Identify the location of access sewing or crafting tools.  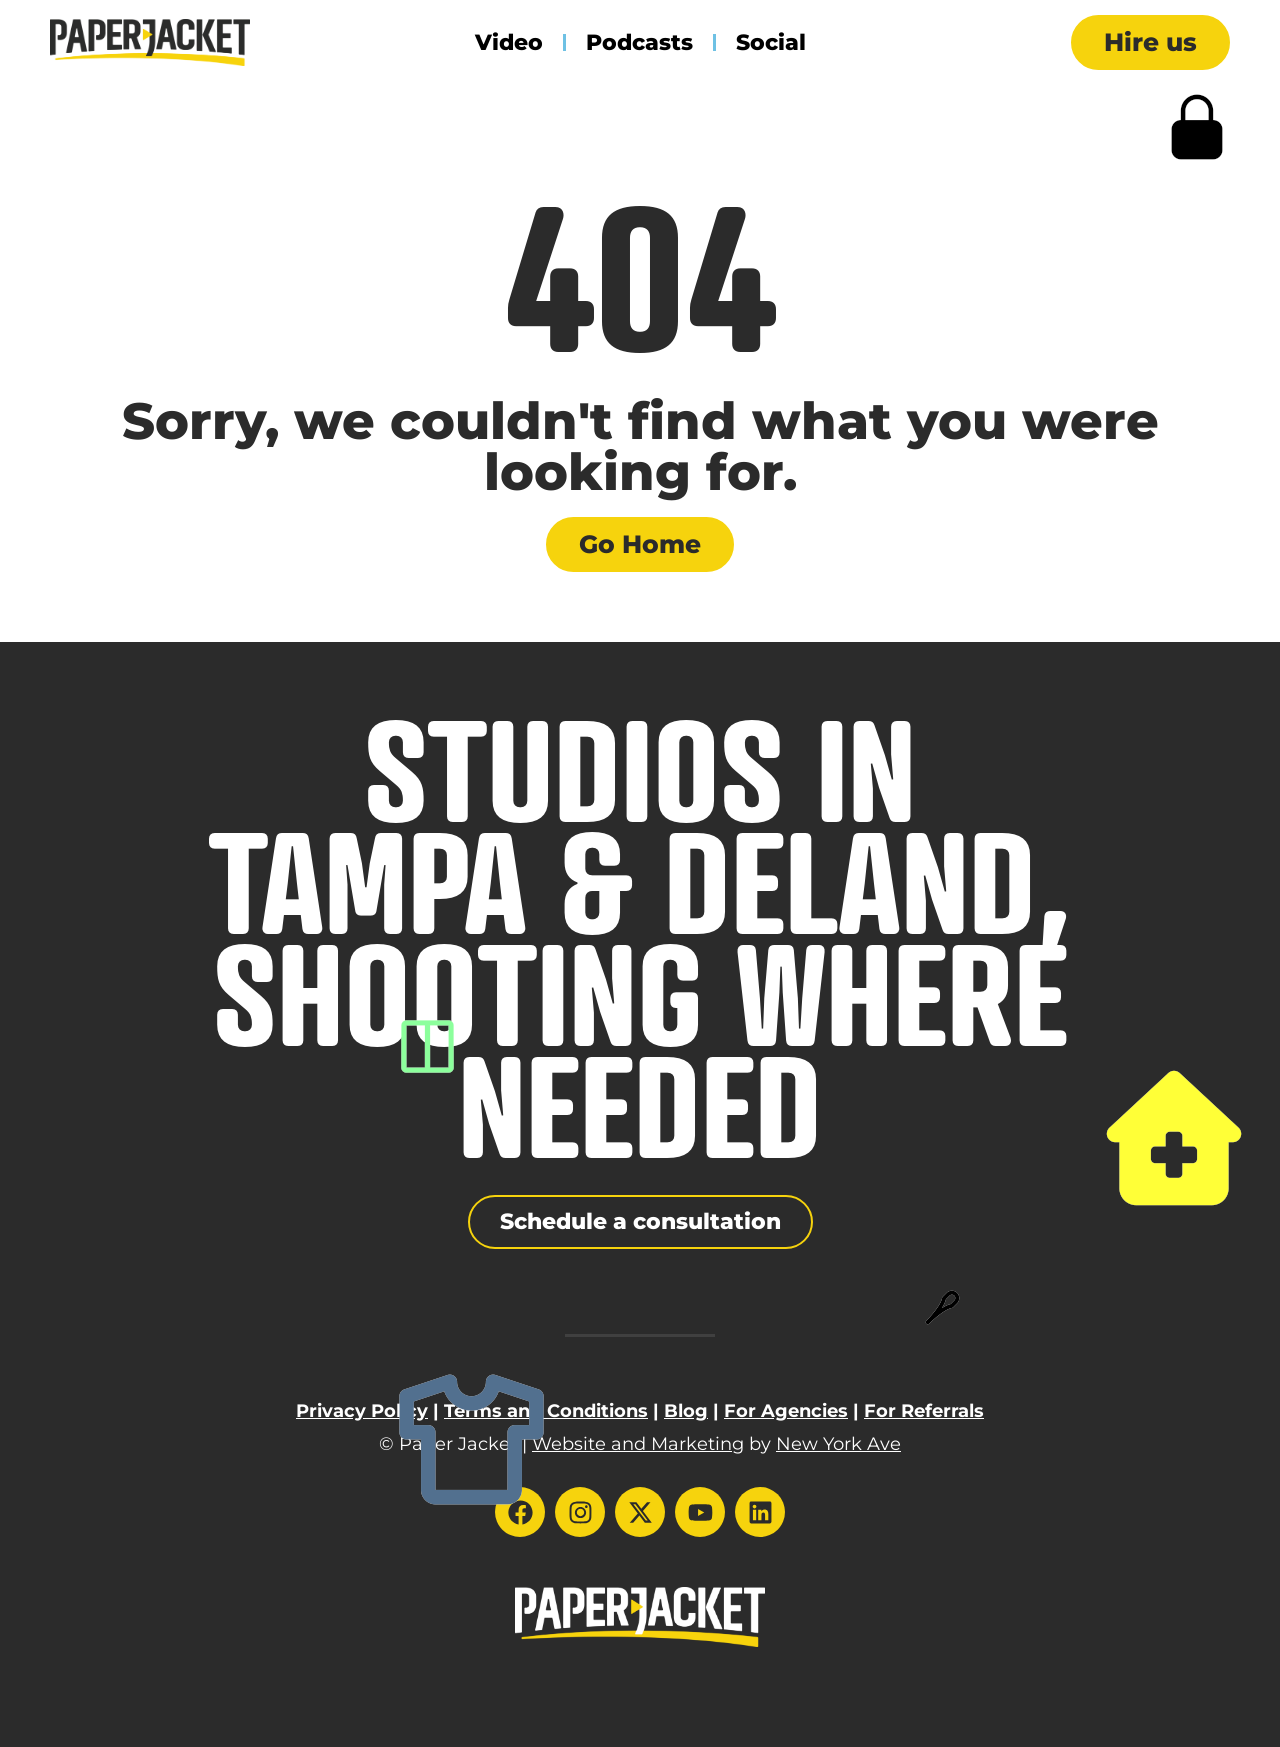
(942, 1307).